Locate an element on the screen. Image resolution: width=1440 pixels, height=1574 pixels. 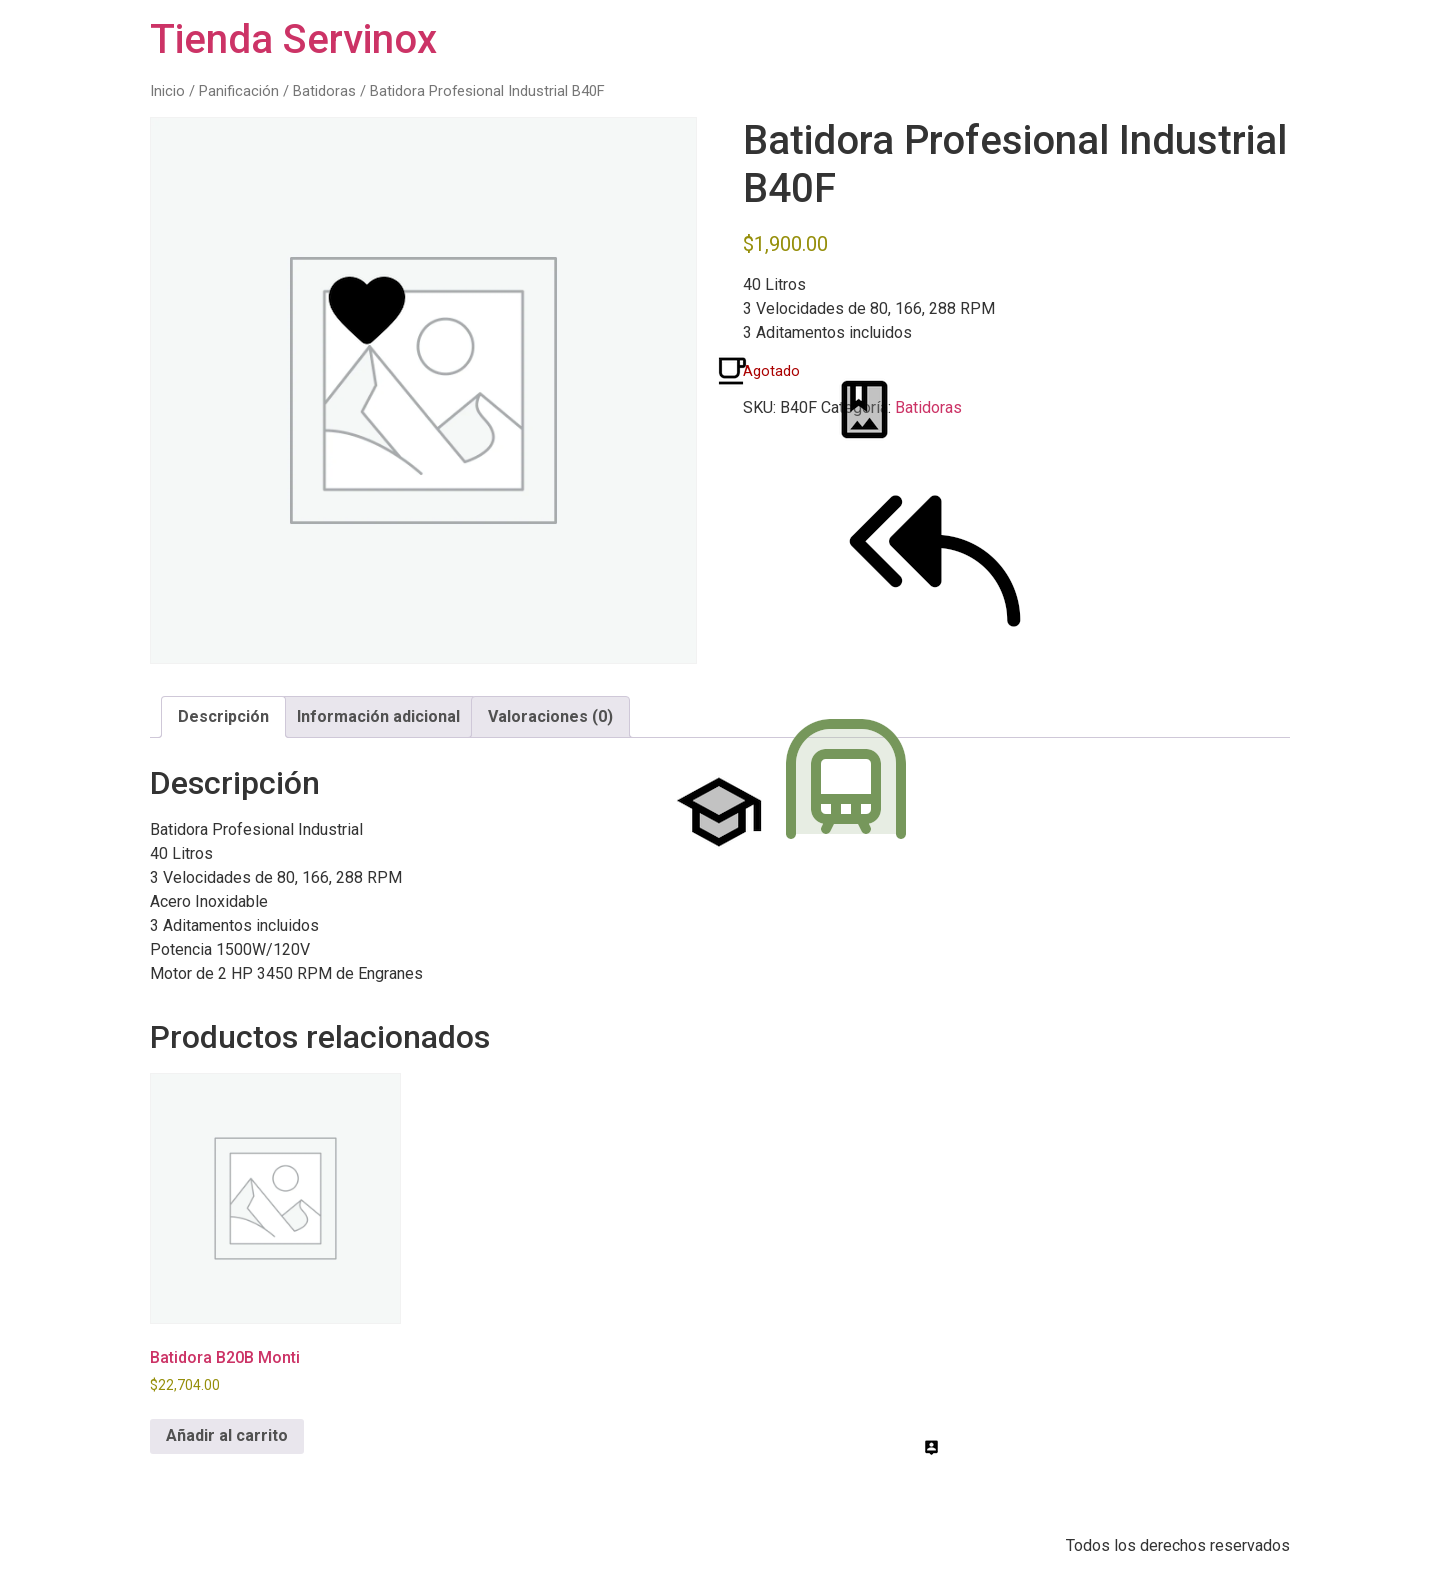
reply all to a message or email is located at coordinates (935, 561).